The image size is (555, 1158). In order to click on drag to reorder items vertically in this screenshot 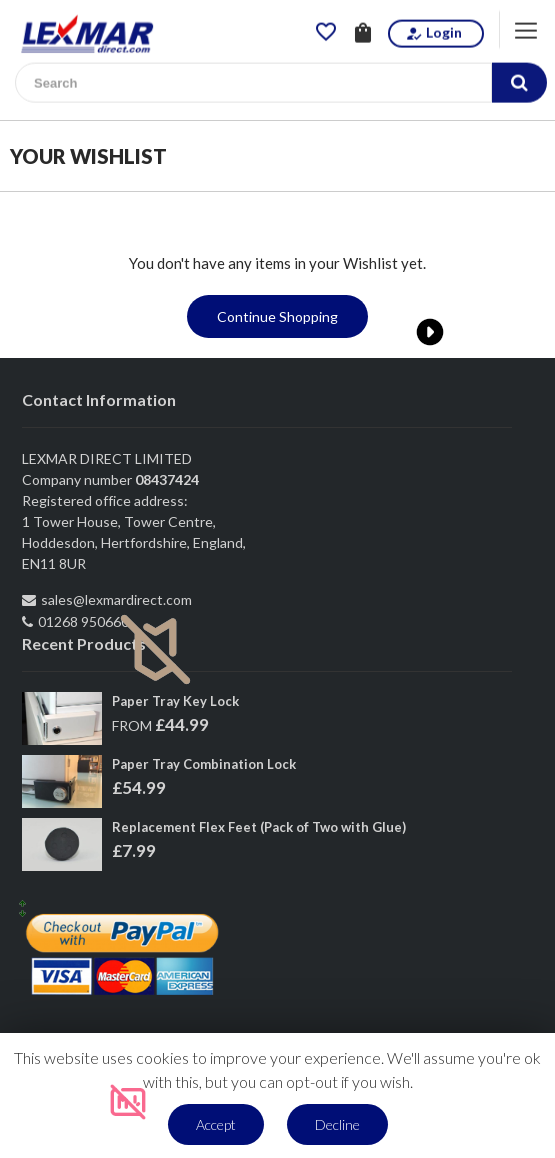, I will do `click(22, 908)`.